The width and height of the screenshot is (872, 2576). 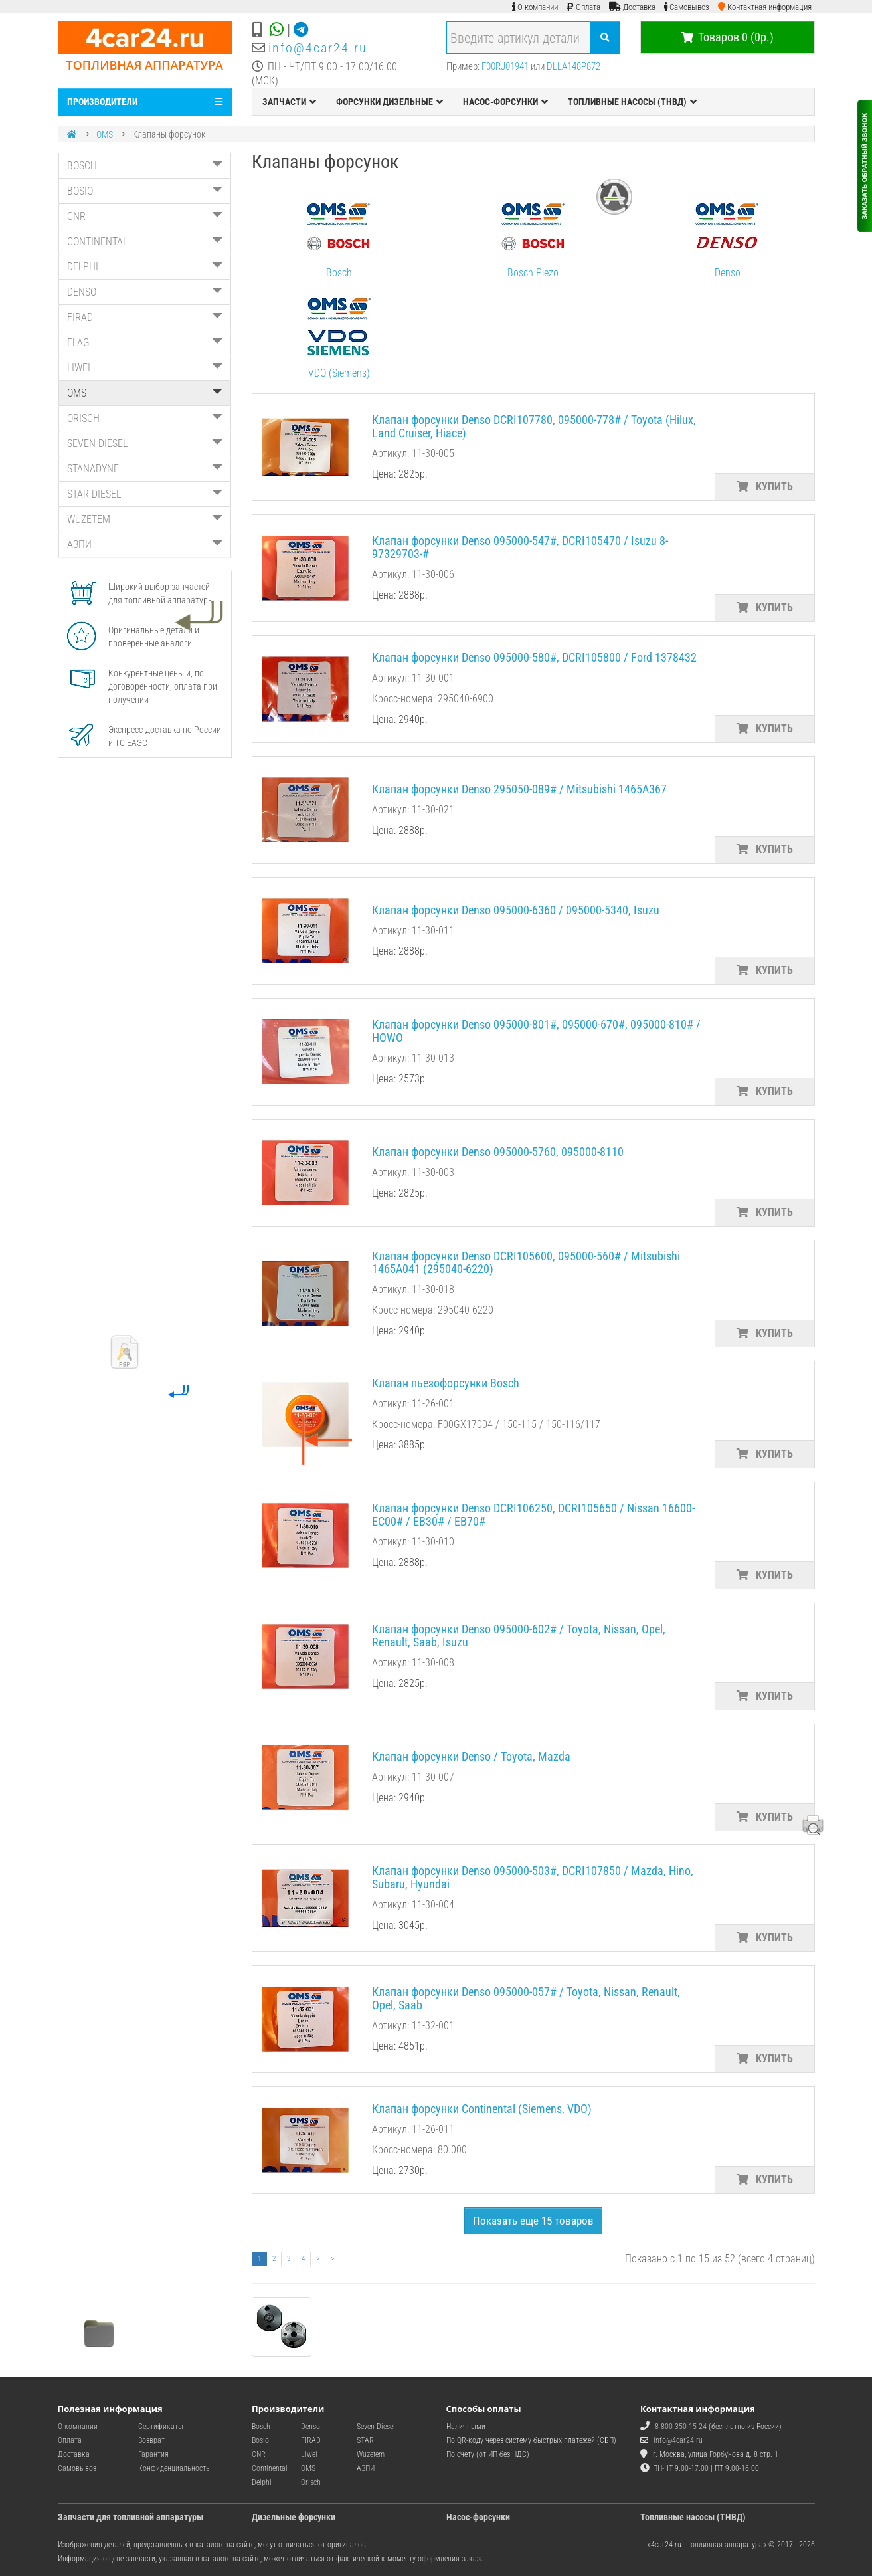 I want to click on check for available software updates, so click(x=614, y=197).